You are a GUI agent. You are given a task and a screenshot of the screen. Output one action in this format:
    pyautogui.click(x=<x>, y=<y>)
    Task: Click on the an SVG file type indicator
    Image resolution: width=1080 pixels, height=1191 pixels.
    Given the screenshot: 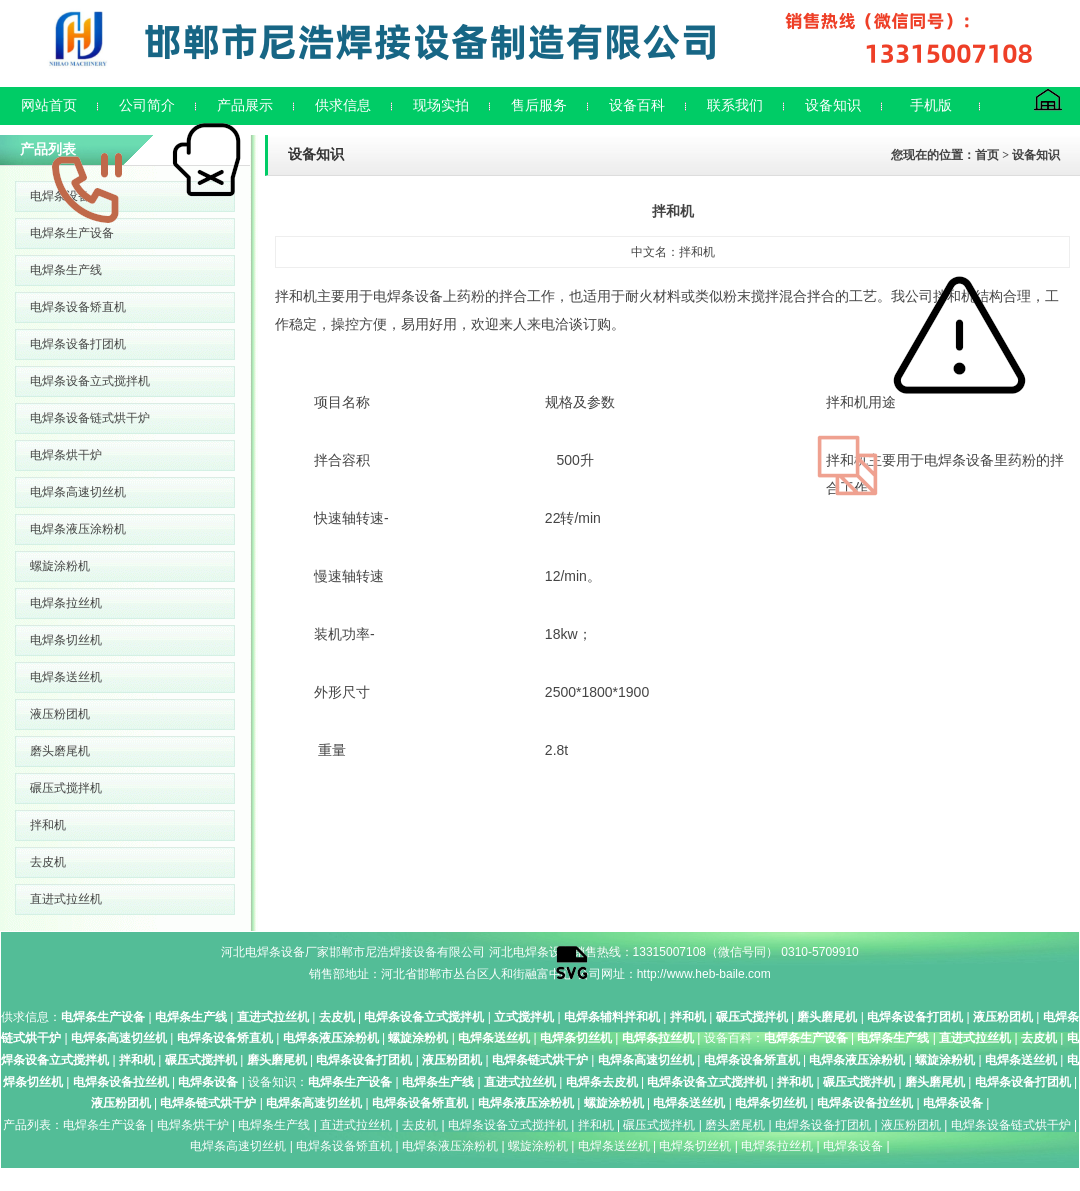 What is the action you would take?
    pyautogui.click(x=572, y=964)
    